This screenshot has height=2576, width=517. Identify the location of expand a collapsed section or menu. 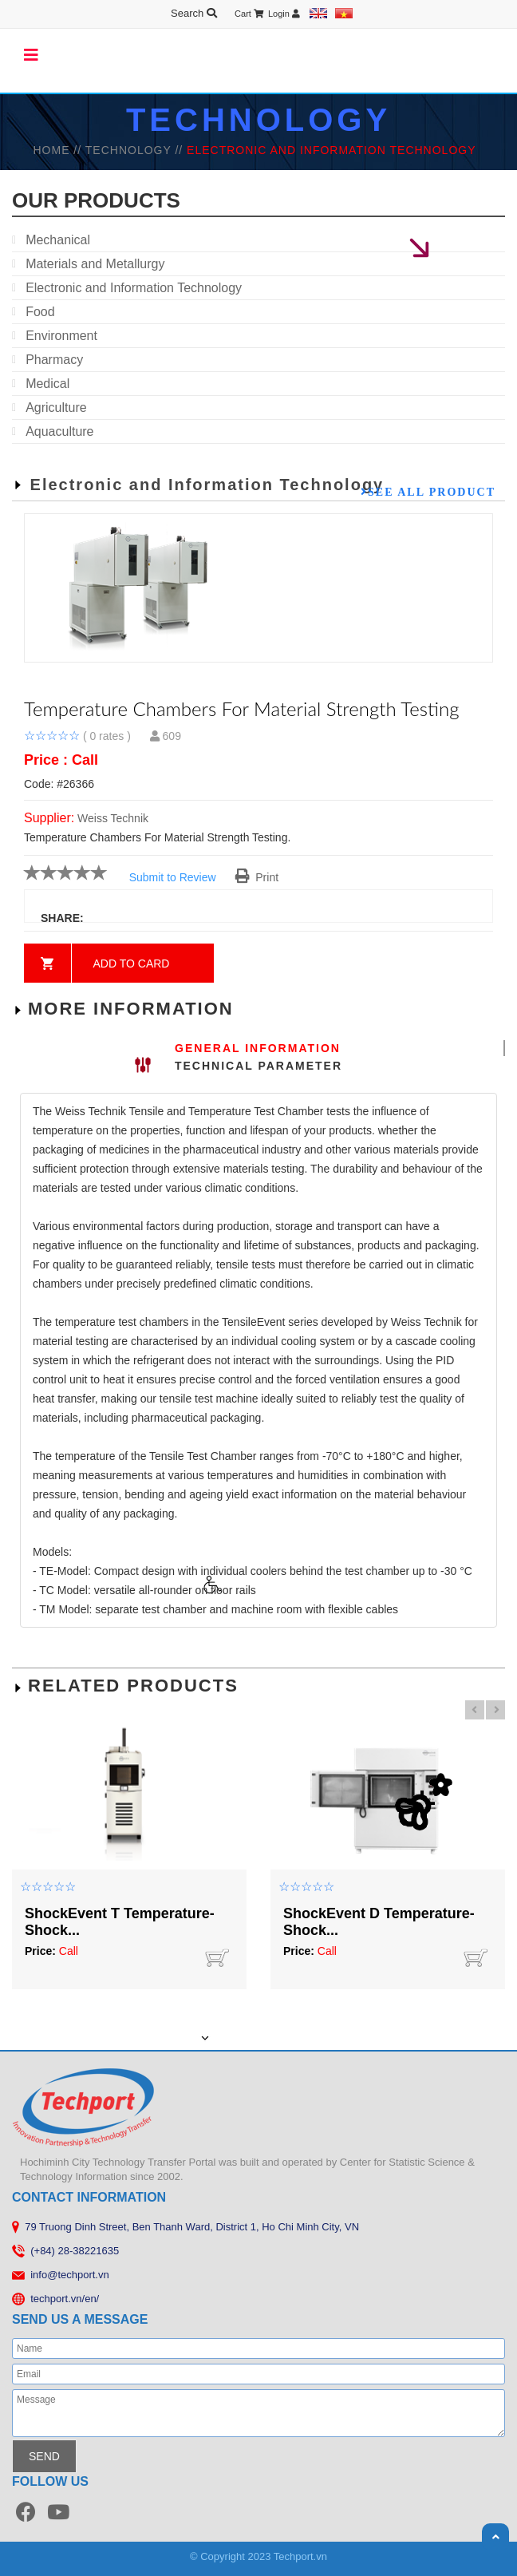
(205, 2038).